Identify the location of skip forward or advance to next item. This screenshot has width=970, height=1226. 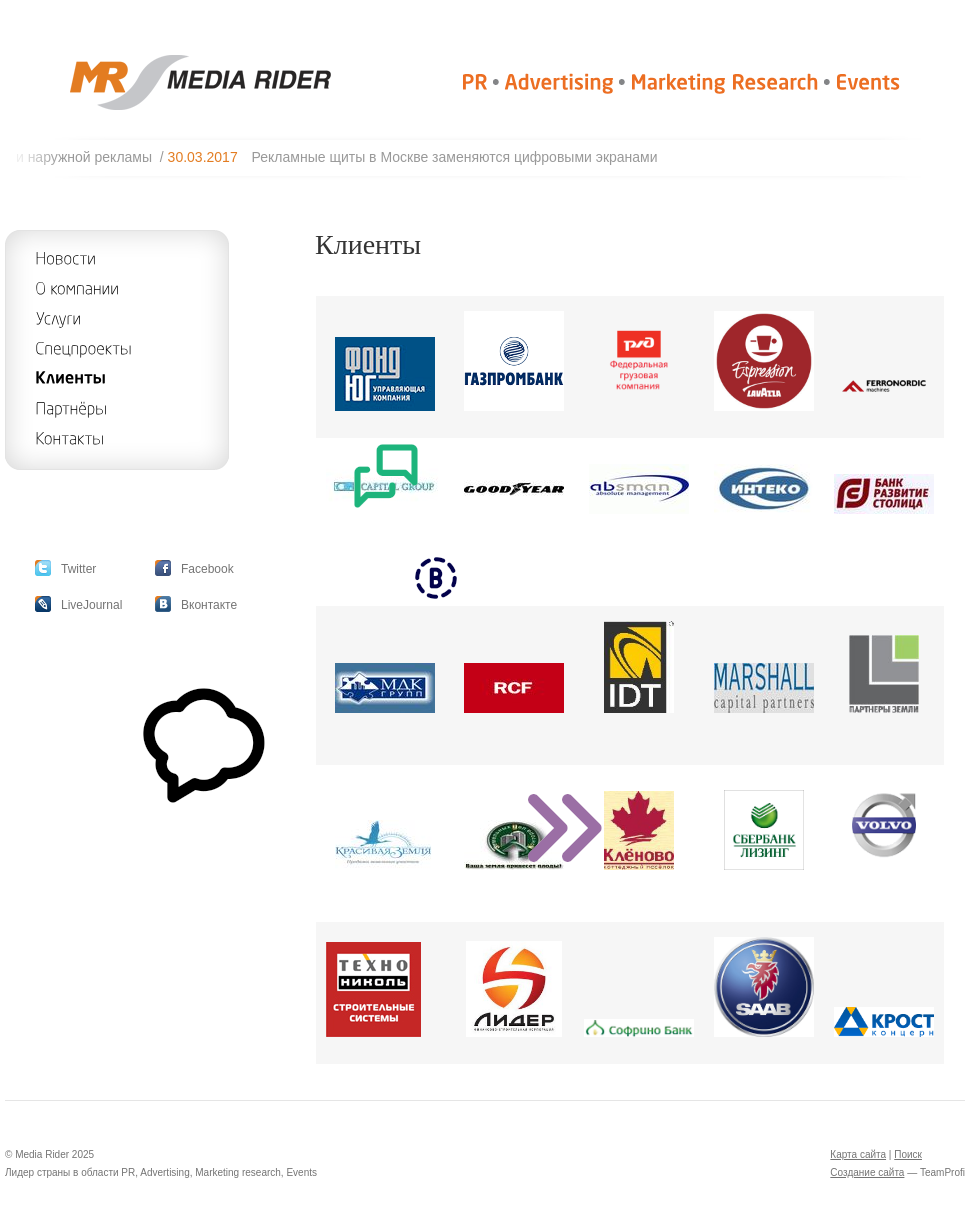
(562, 828).